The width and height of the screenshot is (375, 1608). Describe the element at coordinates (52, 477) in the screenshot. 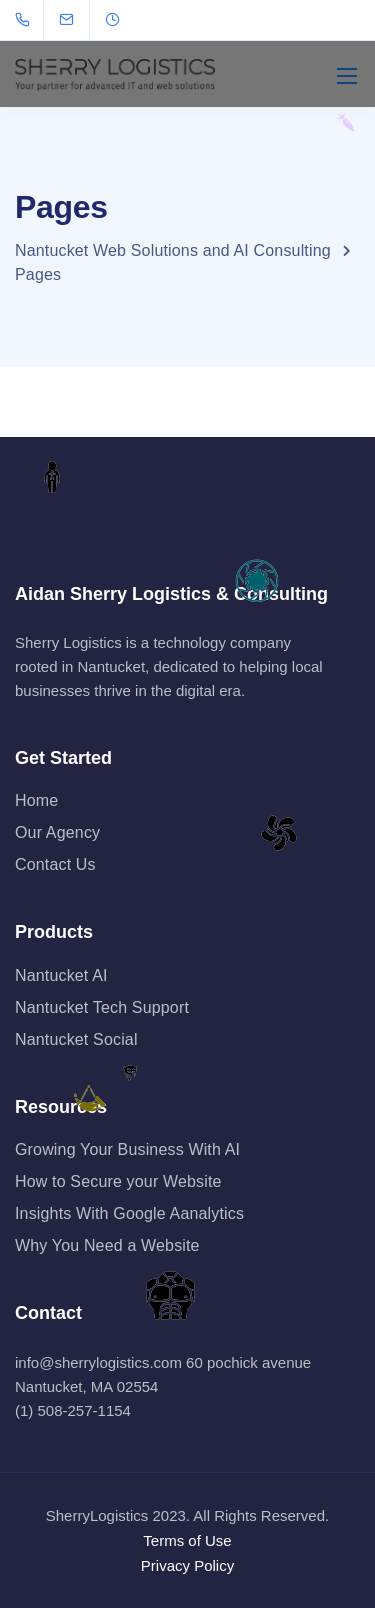

I see `access meditation or mindfulness features` at that location.